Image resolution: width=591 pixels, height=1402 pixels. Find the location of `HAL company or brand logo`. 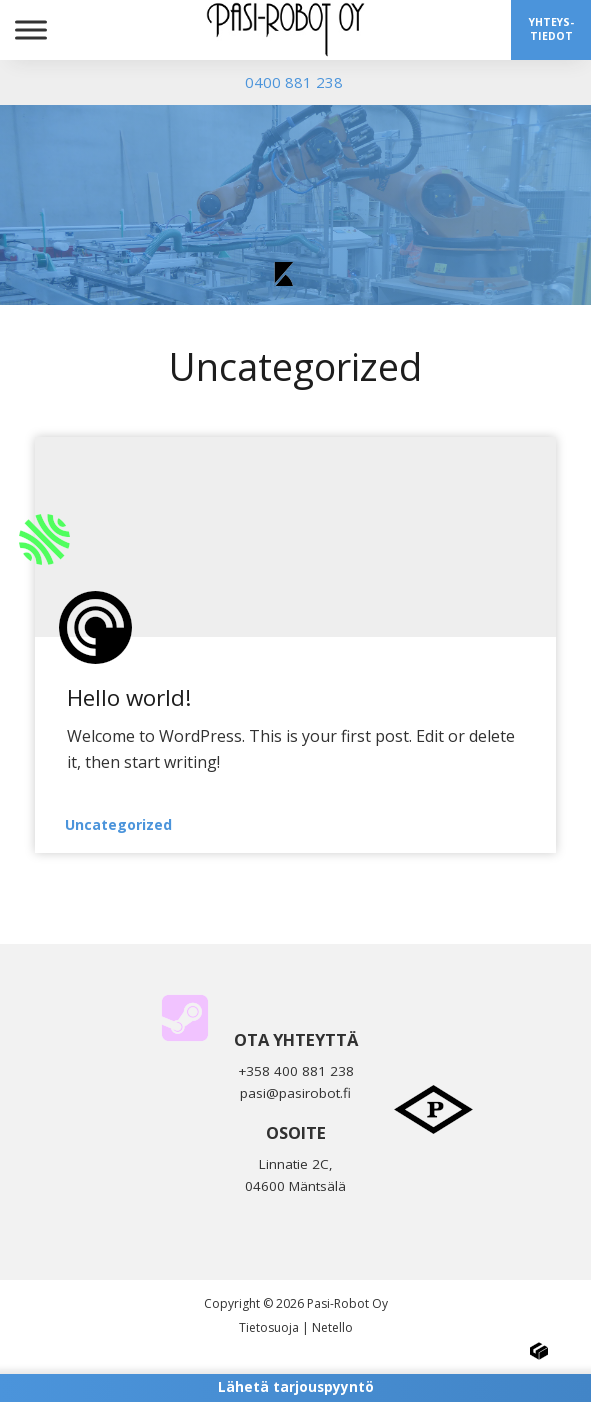

HAL company or brand logo is located at coordinates (44, 539).